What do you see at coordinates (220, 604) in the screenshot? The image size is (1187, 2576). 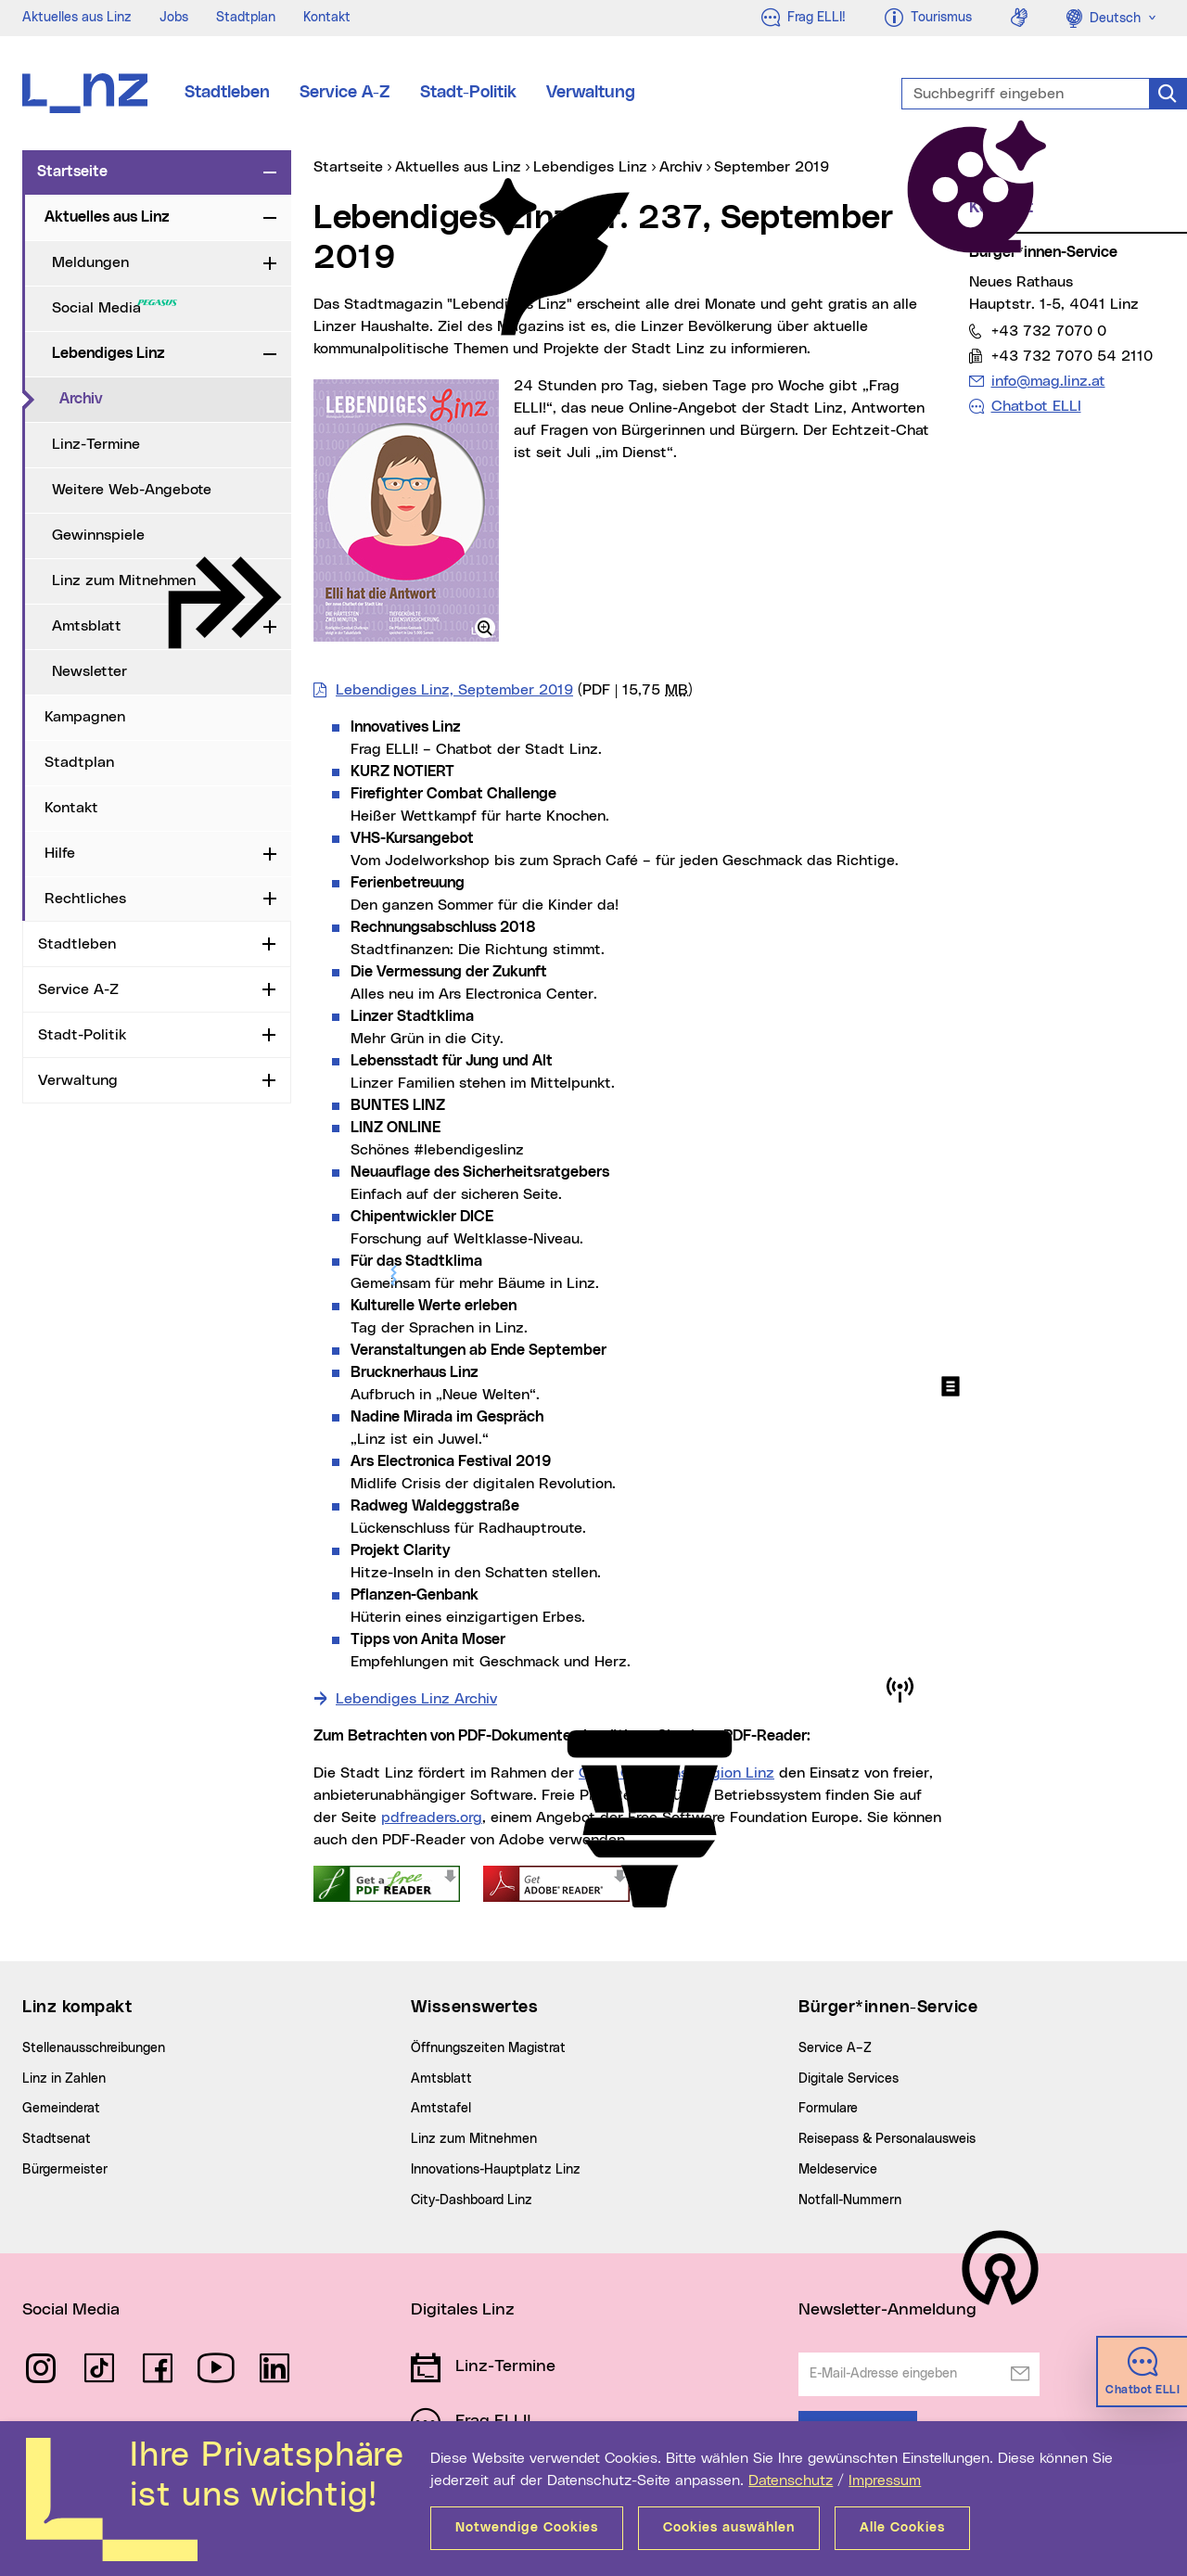 I see `forward message or content` at bounding box center [220, 604].